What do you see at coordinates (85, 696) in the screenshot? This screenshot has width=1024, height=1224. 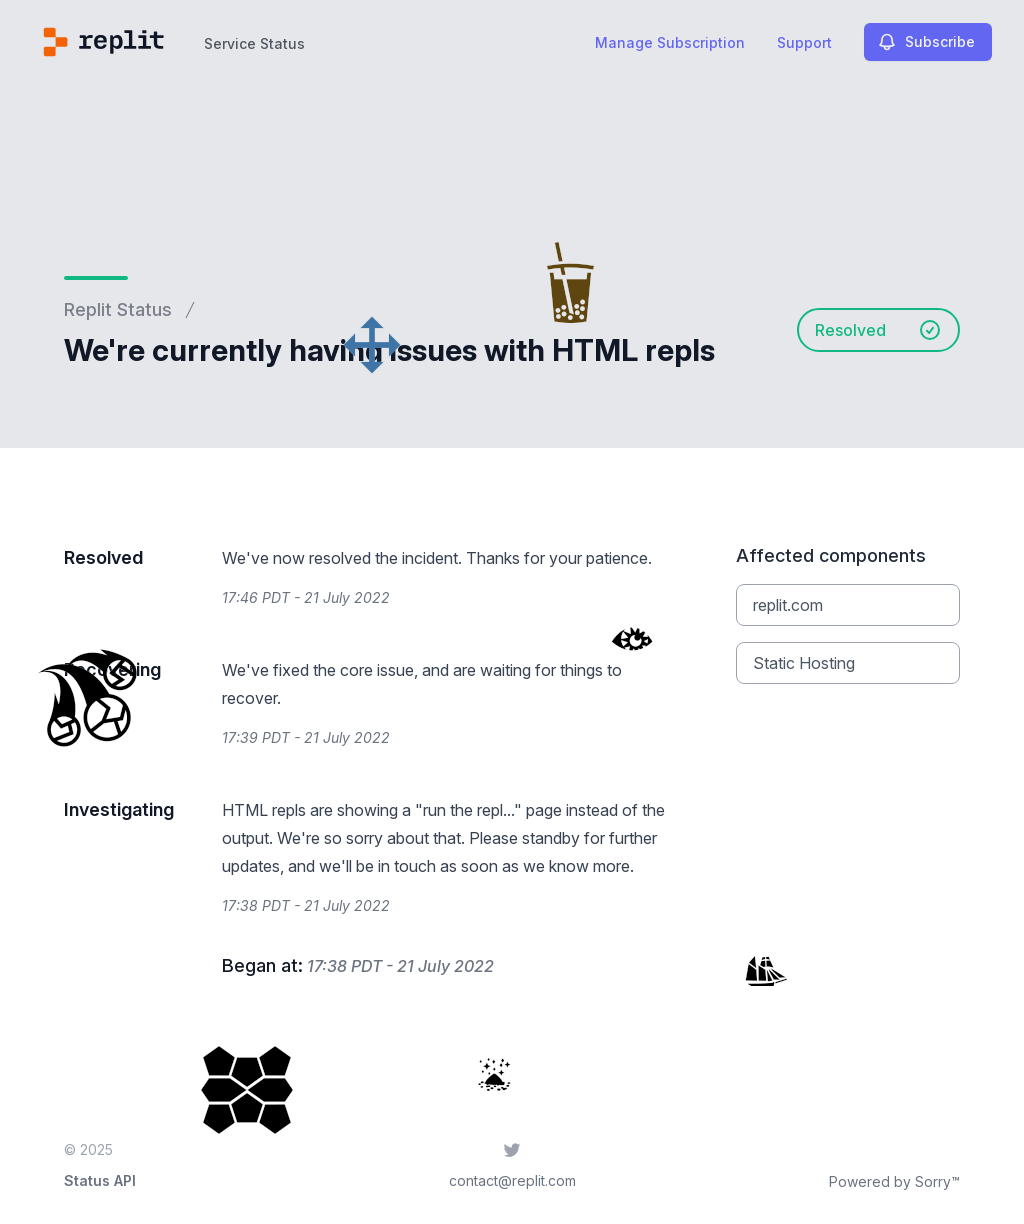 I see `fire attack or spell ability in a game` at bounding box center [85, 696].